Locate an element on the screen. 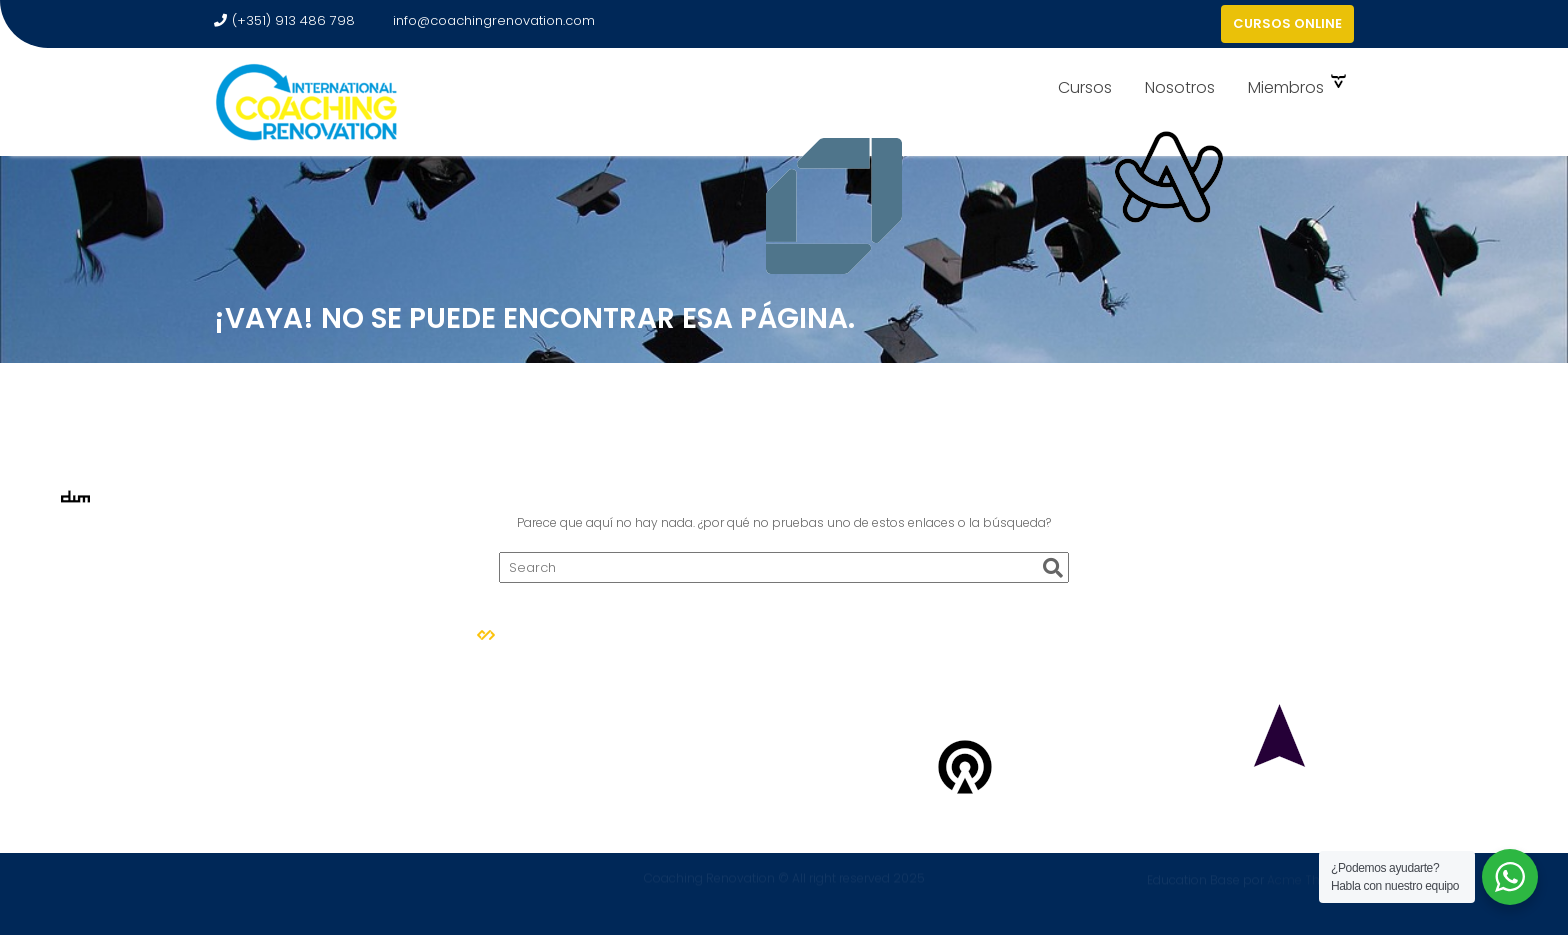 This screenshot has width=1568, height=935. access GPS or location services is located at coordinates (965, 767).